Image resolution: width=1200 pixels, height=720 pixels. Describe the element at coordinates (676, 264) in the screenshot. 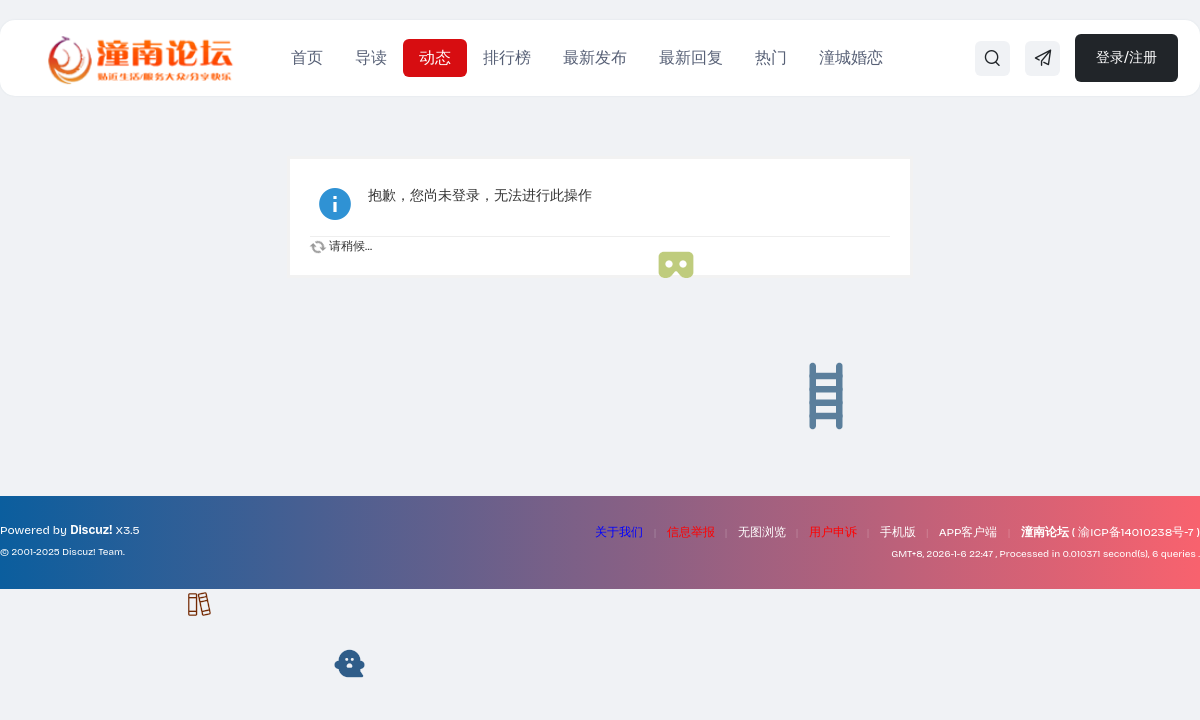

I see `access virtual reality or VR mode` at that location.